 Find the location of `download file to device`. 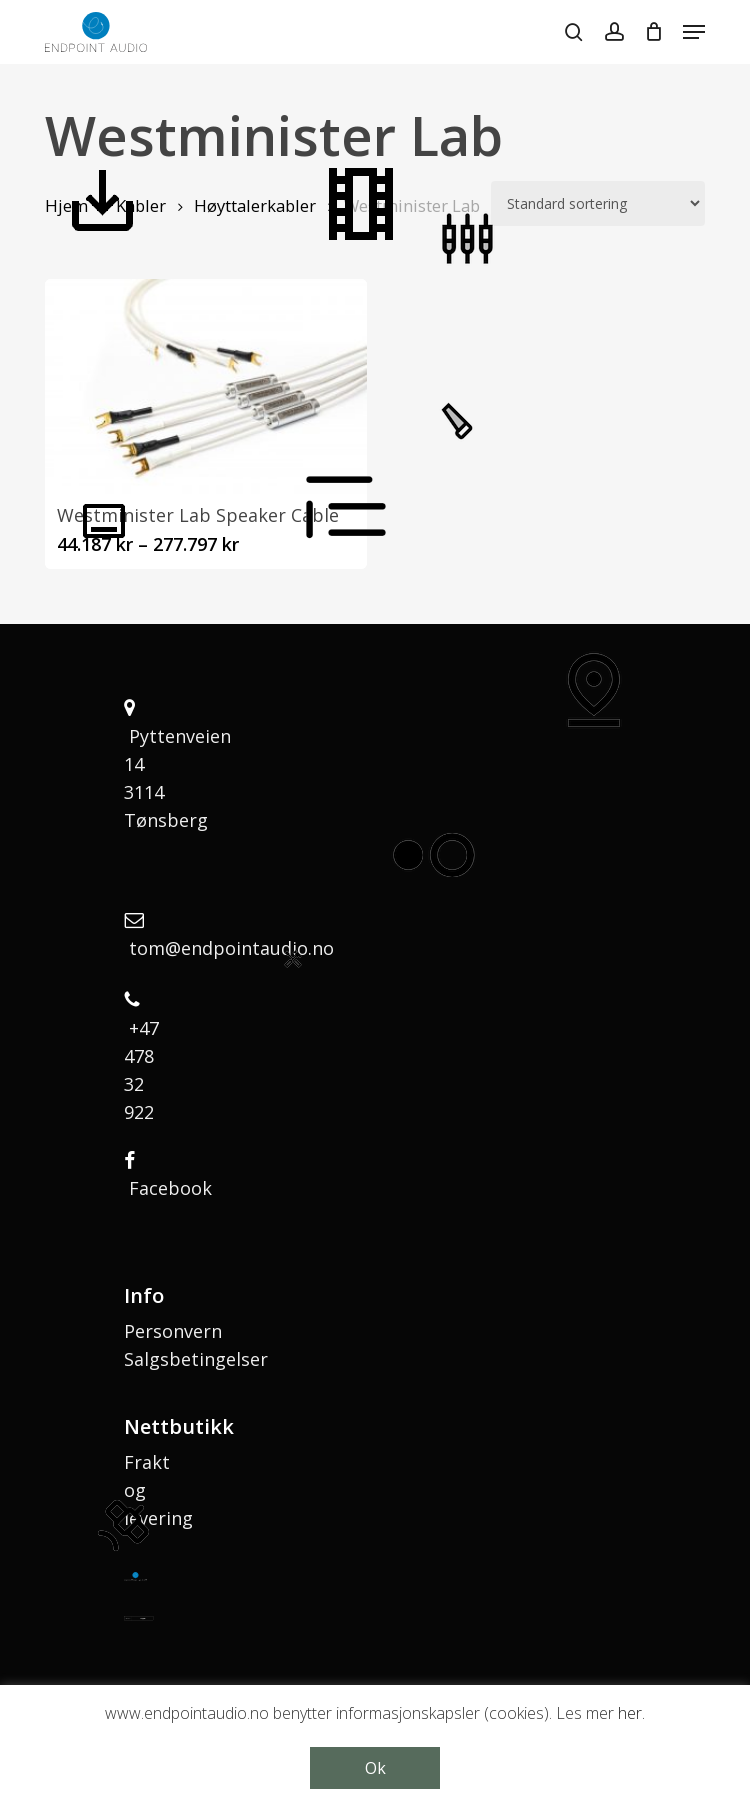

download file to device is located at coordinates (102, 200).